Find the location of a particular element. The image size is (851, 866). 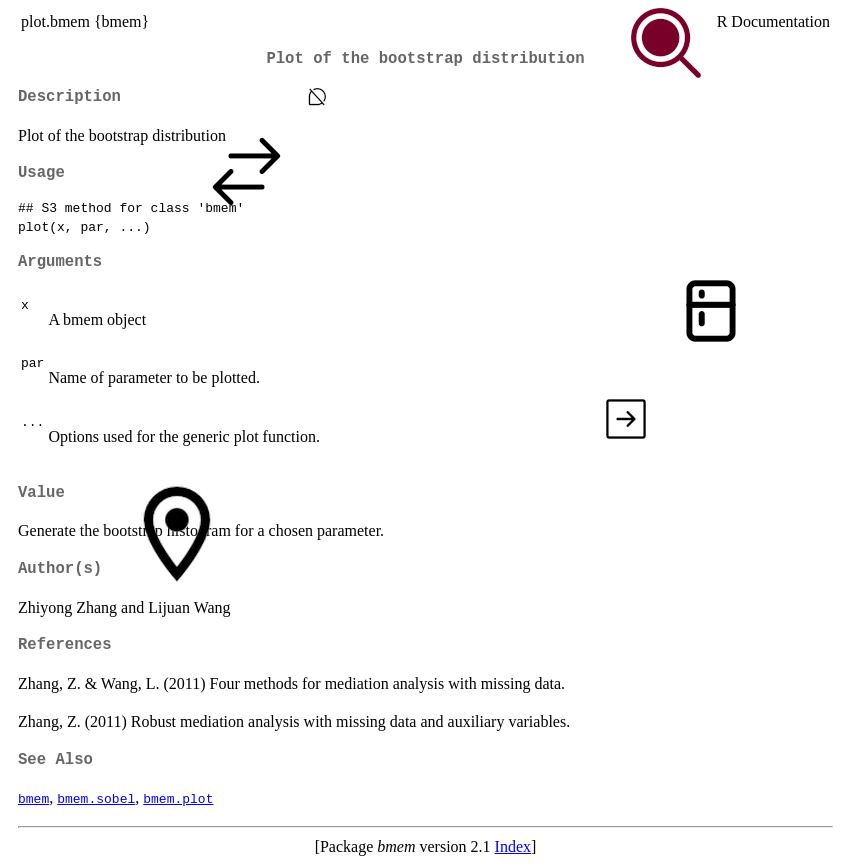

access kitchen appliance controls is located at coordinates (711, 311).